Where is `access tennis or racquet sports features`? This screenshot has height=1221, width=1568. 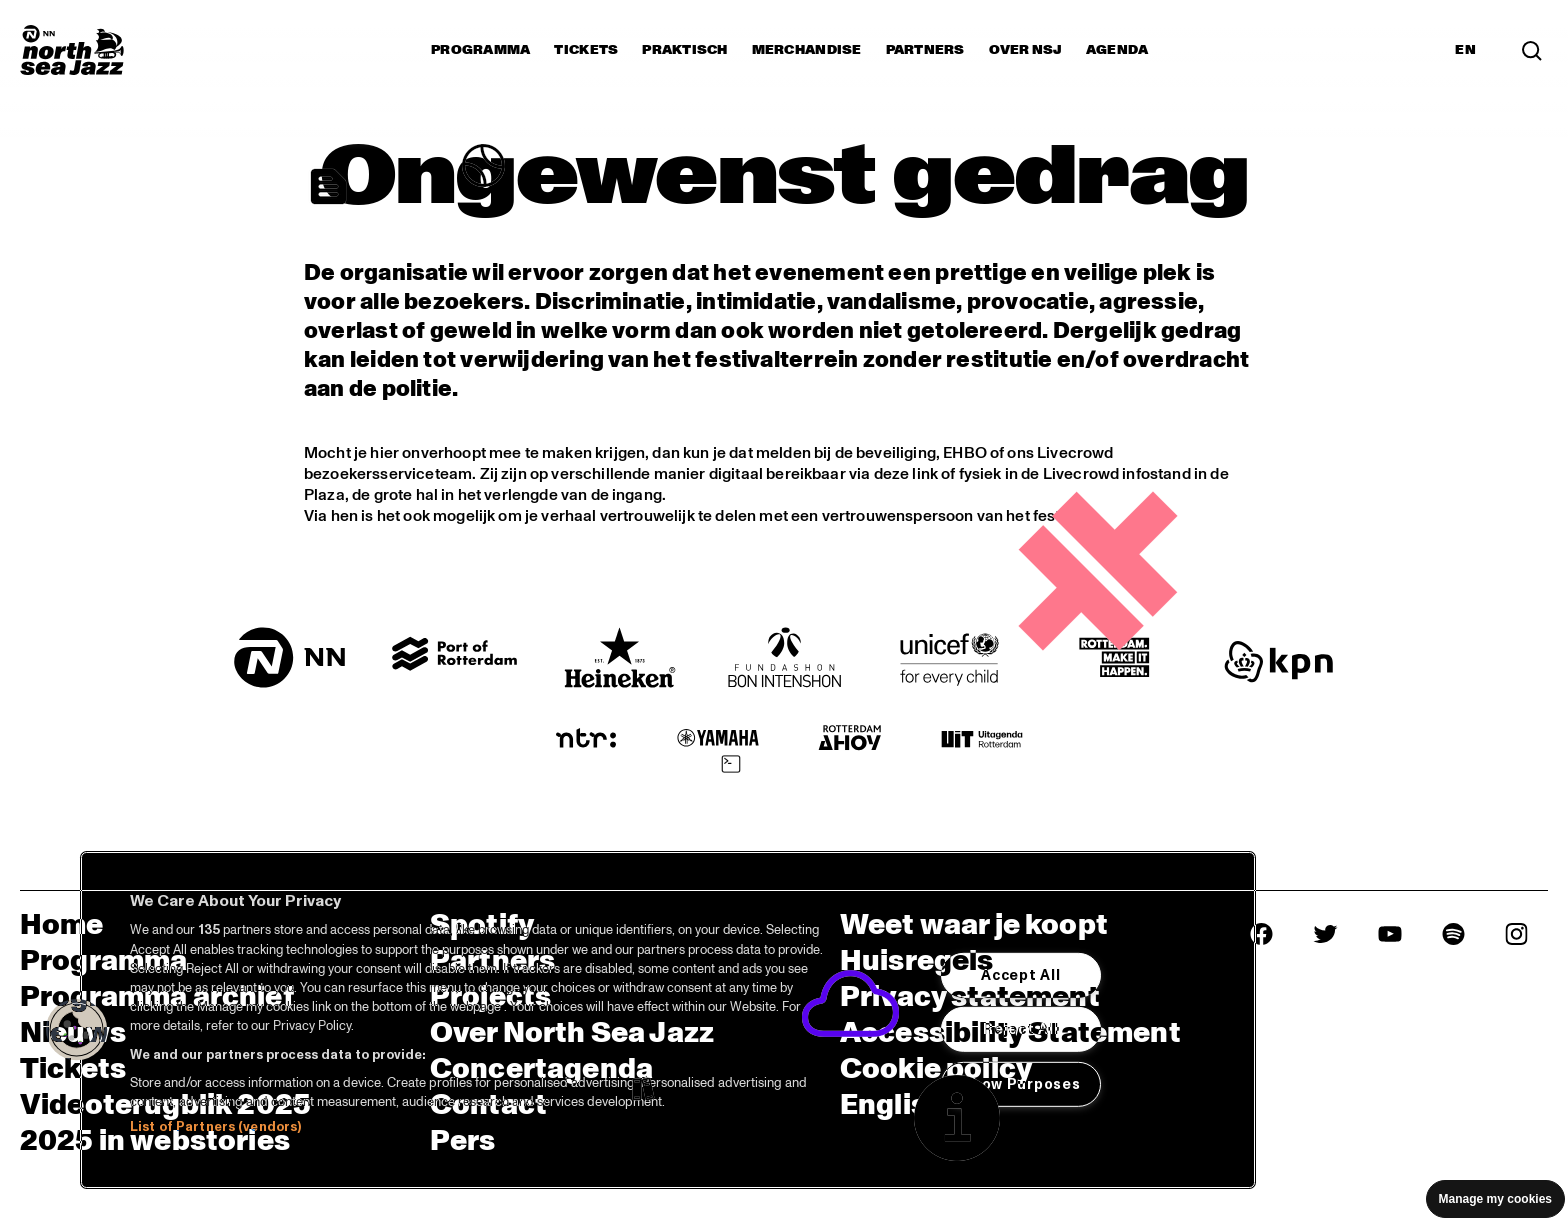
access tennis or racquet sports features is located at coordinates (483, 165).